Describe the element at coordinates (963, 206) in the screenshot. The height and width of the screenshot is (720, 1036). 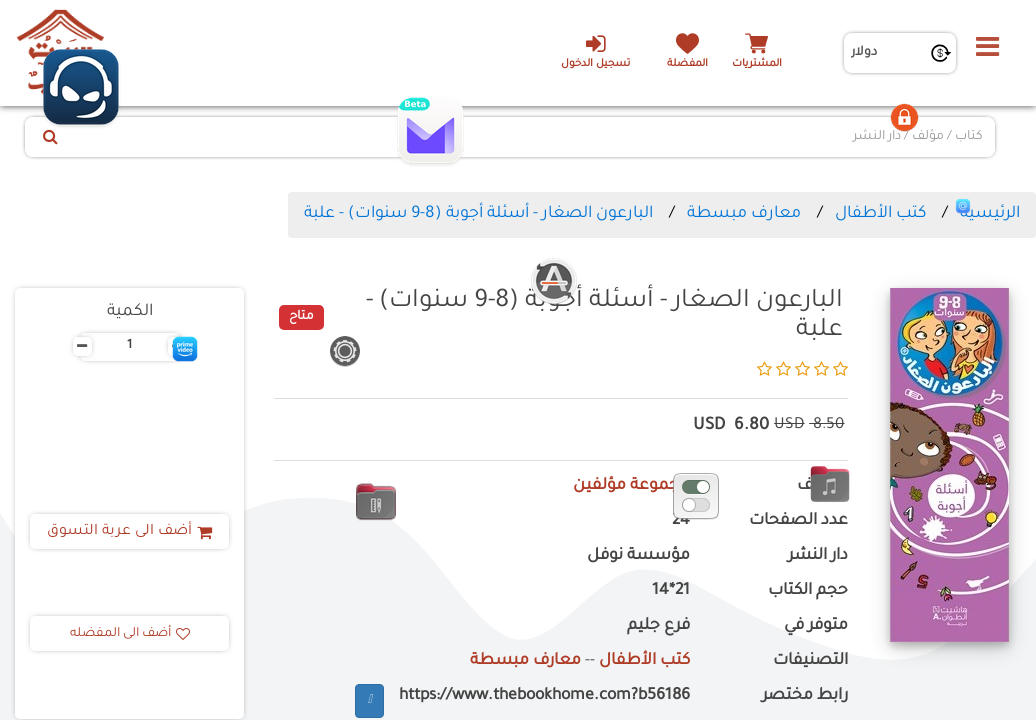
I see `open the character map application` at that location.